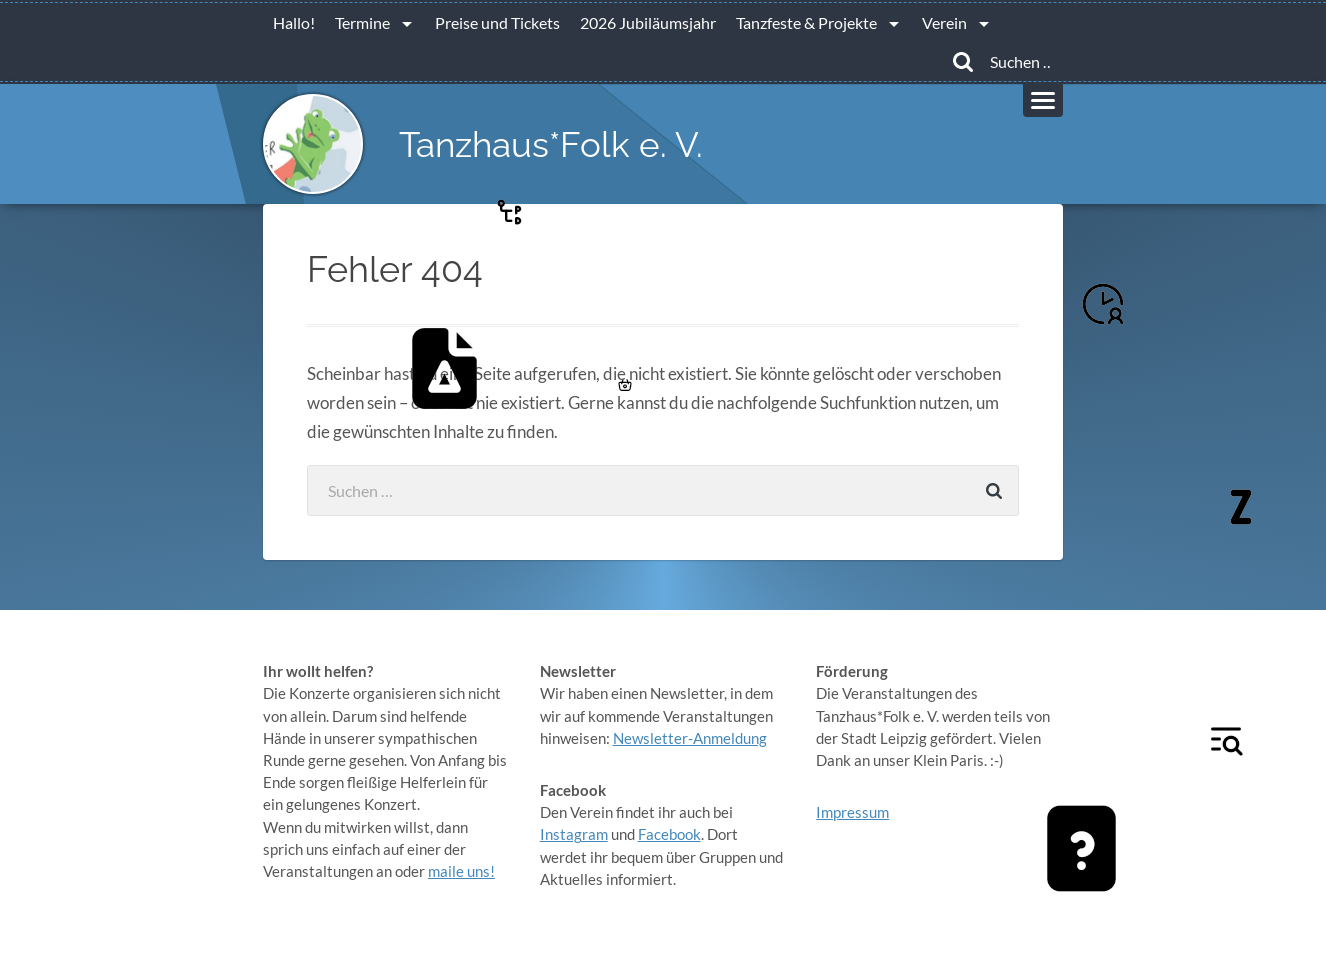  I want to click on view user's time or schedule, so click(1103, 304).